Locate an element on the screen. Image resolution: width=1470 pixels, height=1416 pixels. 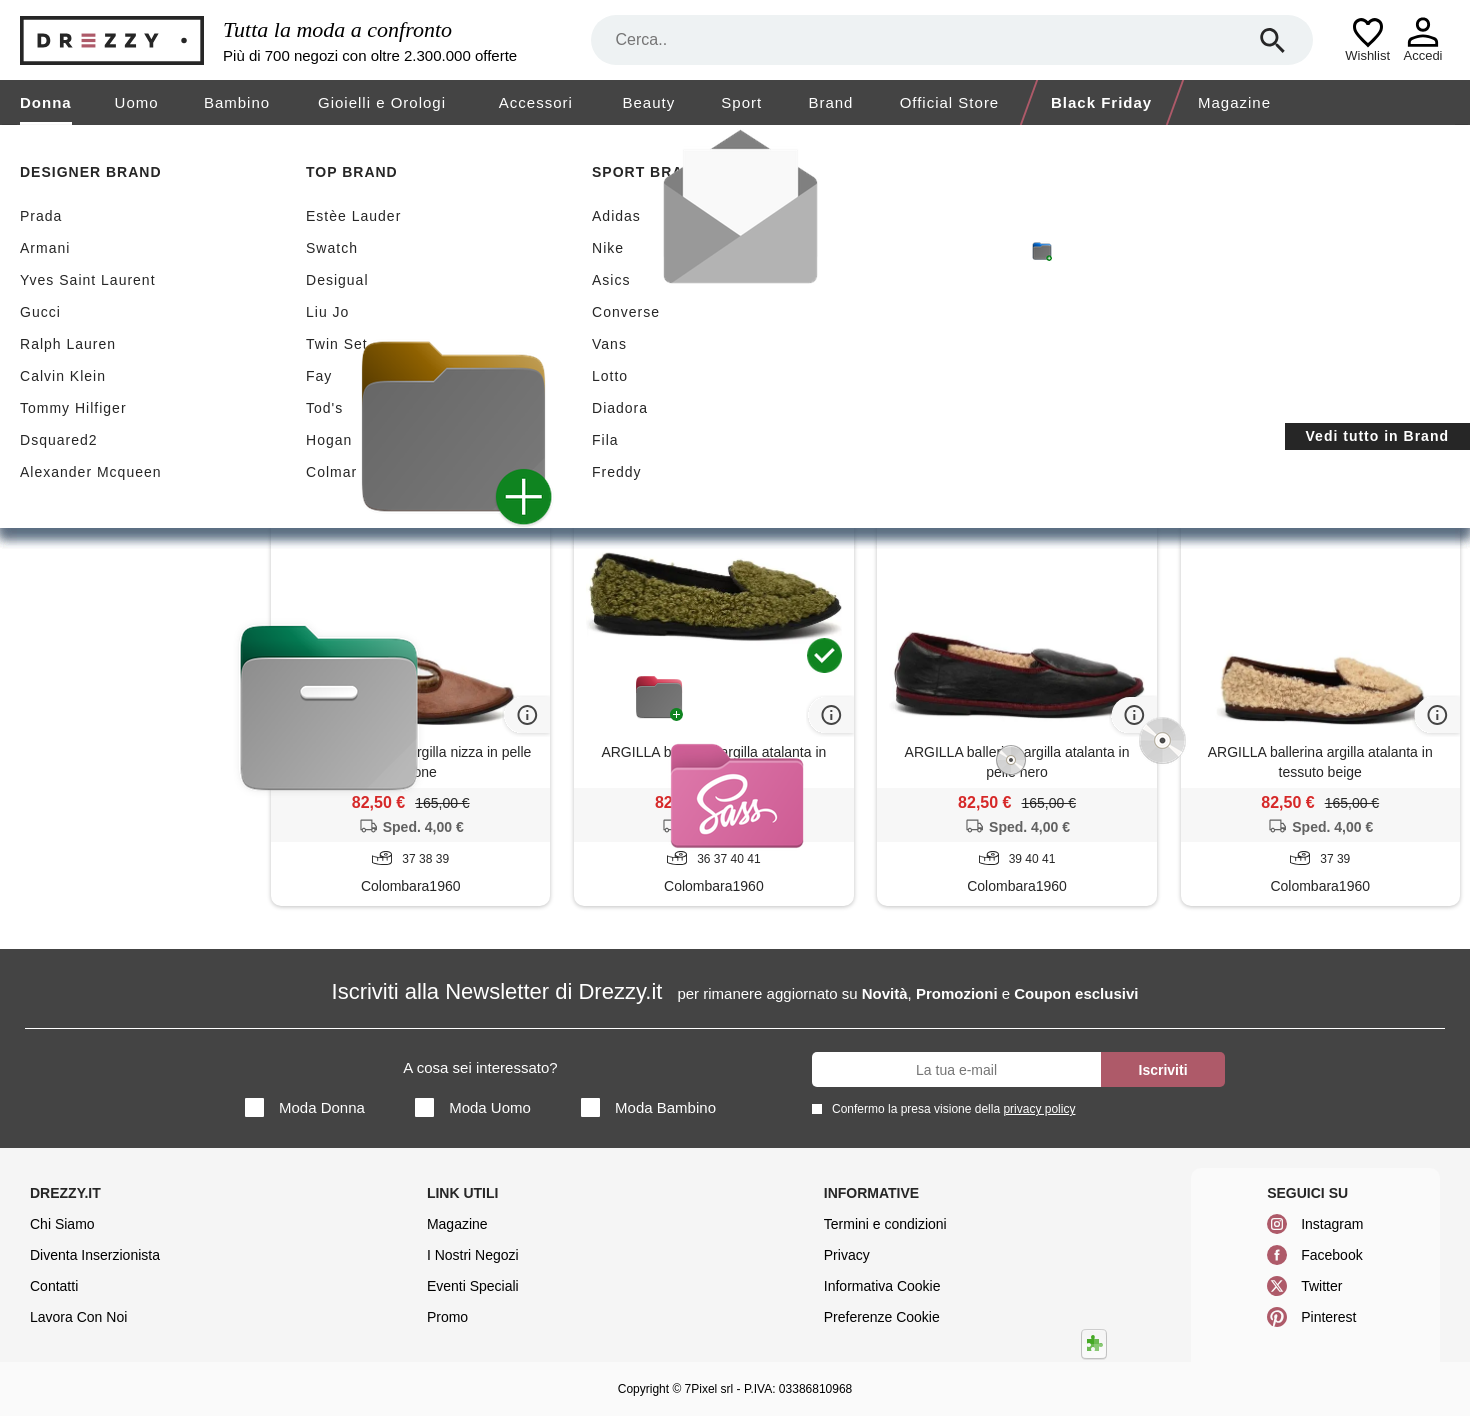
access dvd drive or optical disc device is located at coordinates (1162, 740).